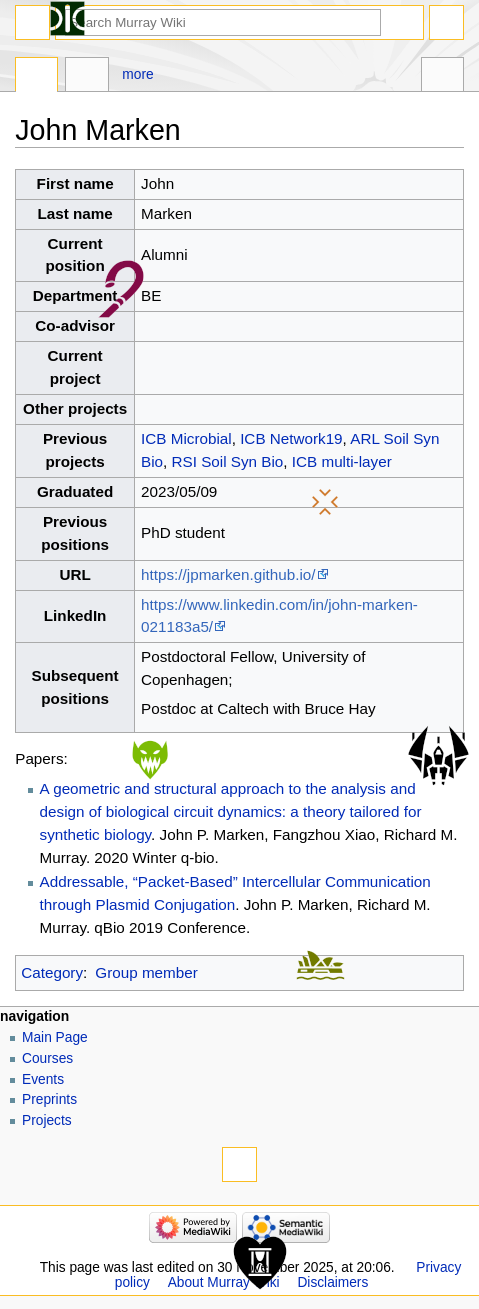 This screenshot has height=1309, width=479. What do you see at coordinates (67, 18) in the screenshot?
I see `abstract game logo or brand icon` at bounding box center [67, 18].